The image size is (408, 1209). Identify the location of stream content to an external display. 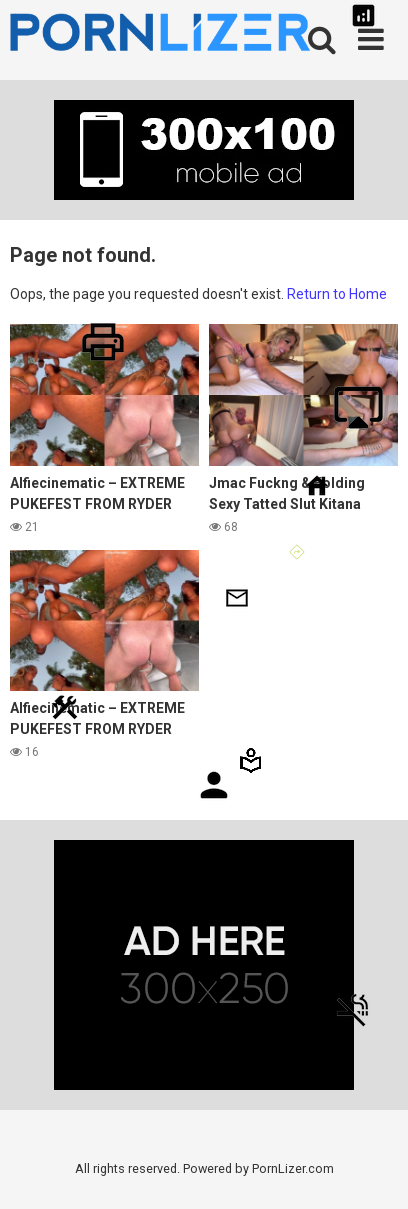
(358, 406).